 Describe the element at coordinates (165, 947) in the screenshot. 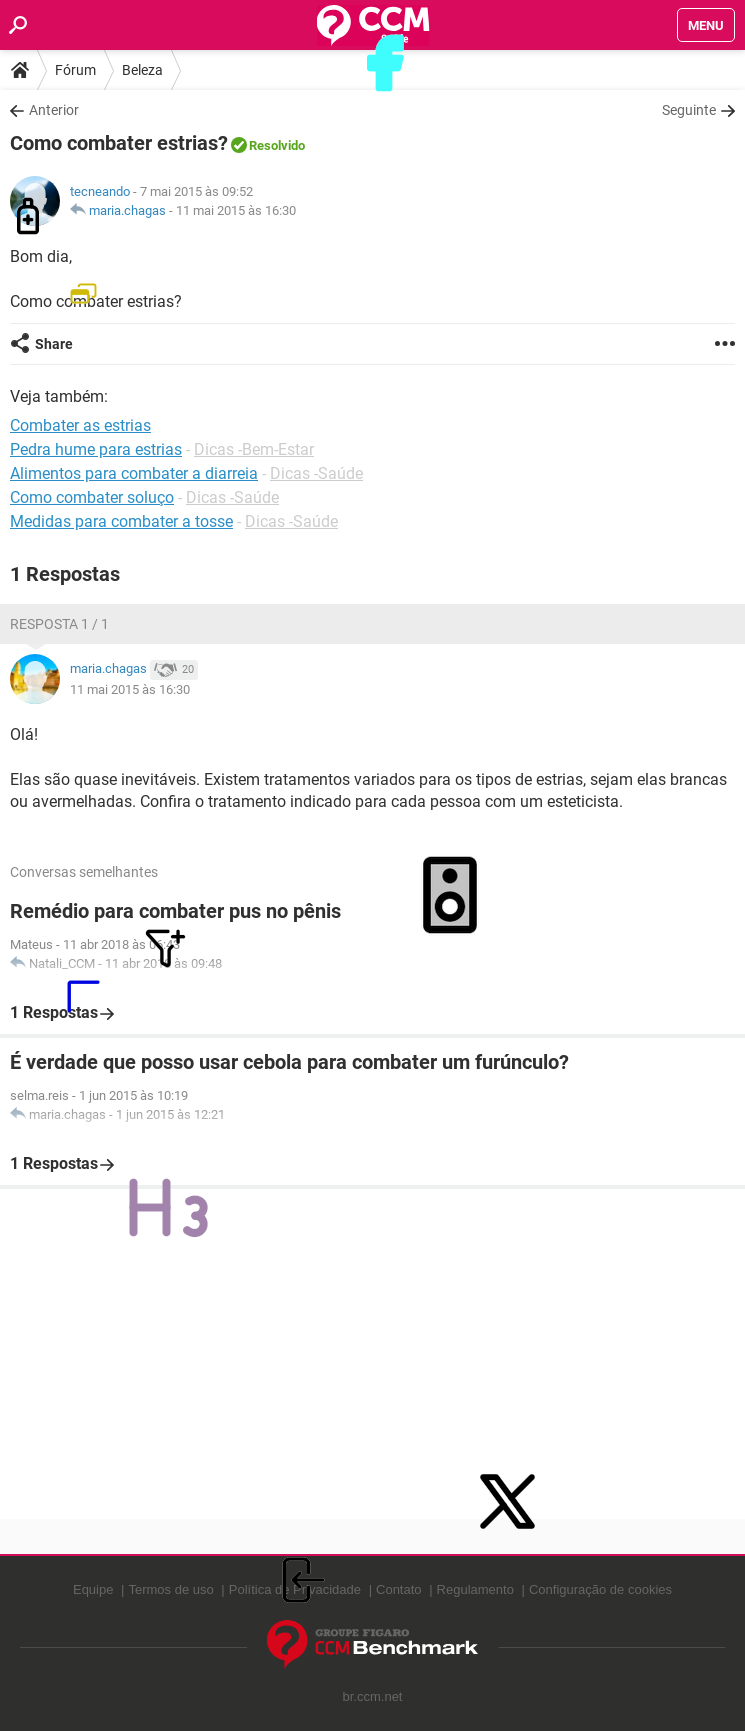

I see `add a new filter` at that location.